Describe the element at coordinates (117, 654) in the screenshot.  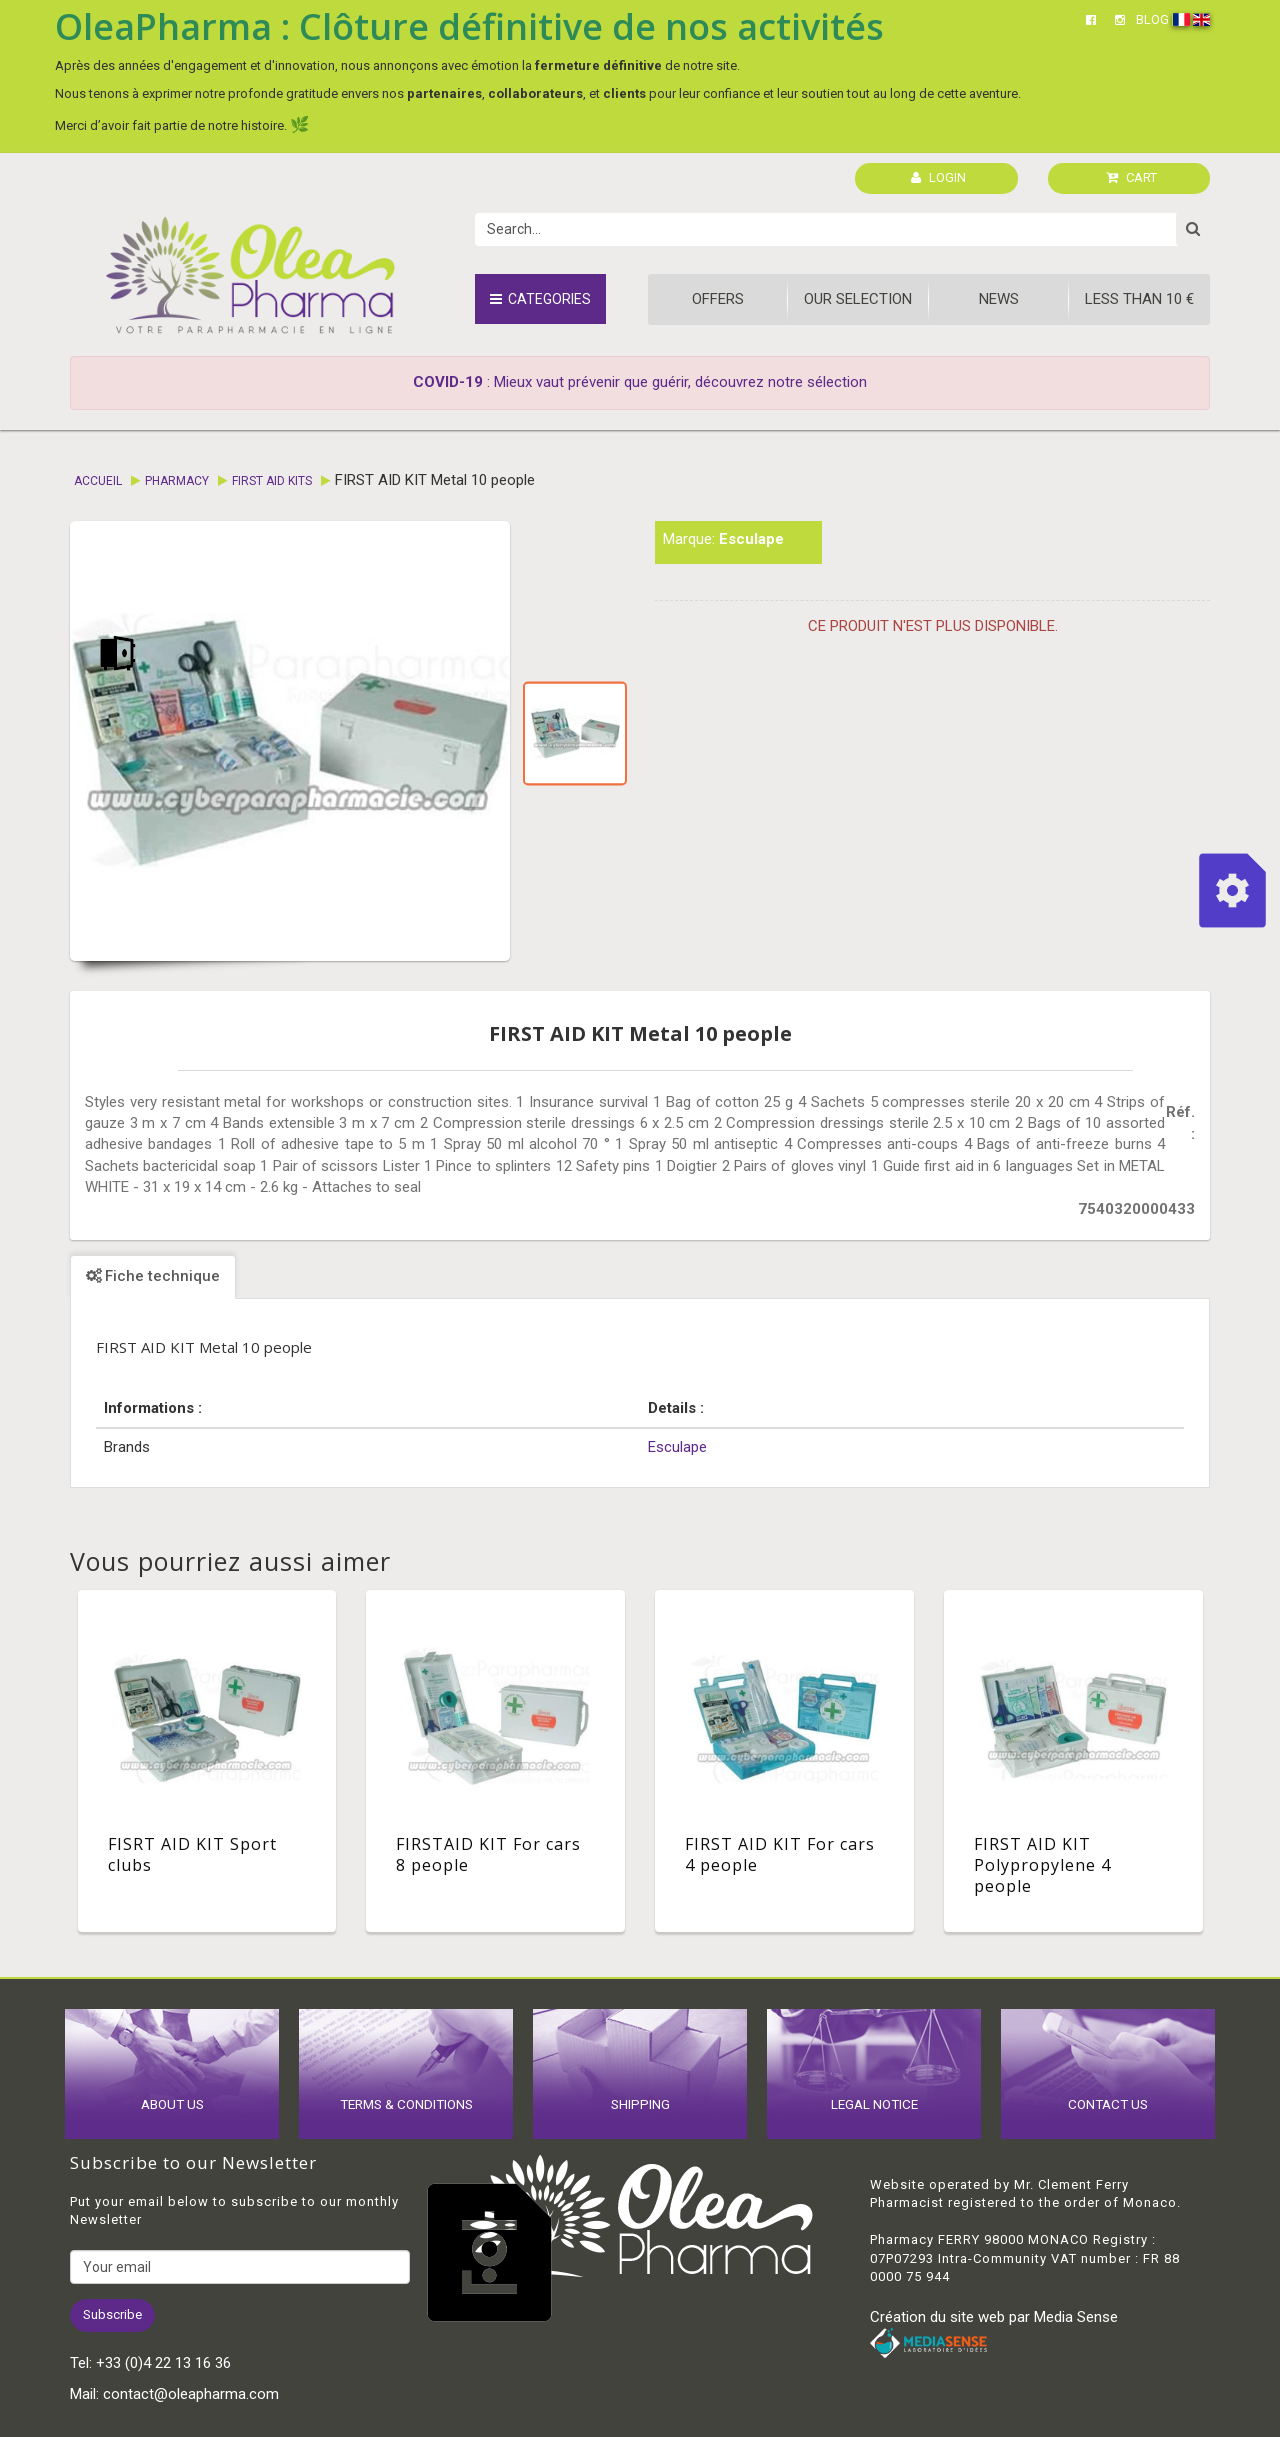
I see `access secure storage or vault` at that location.